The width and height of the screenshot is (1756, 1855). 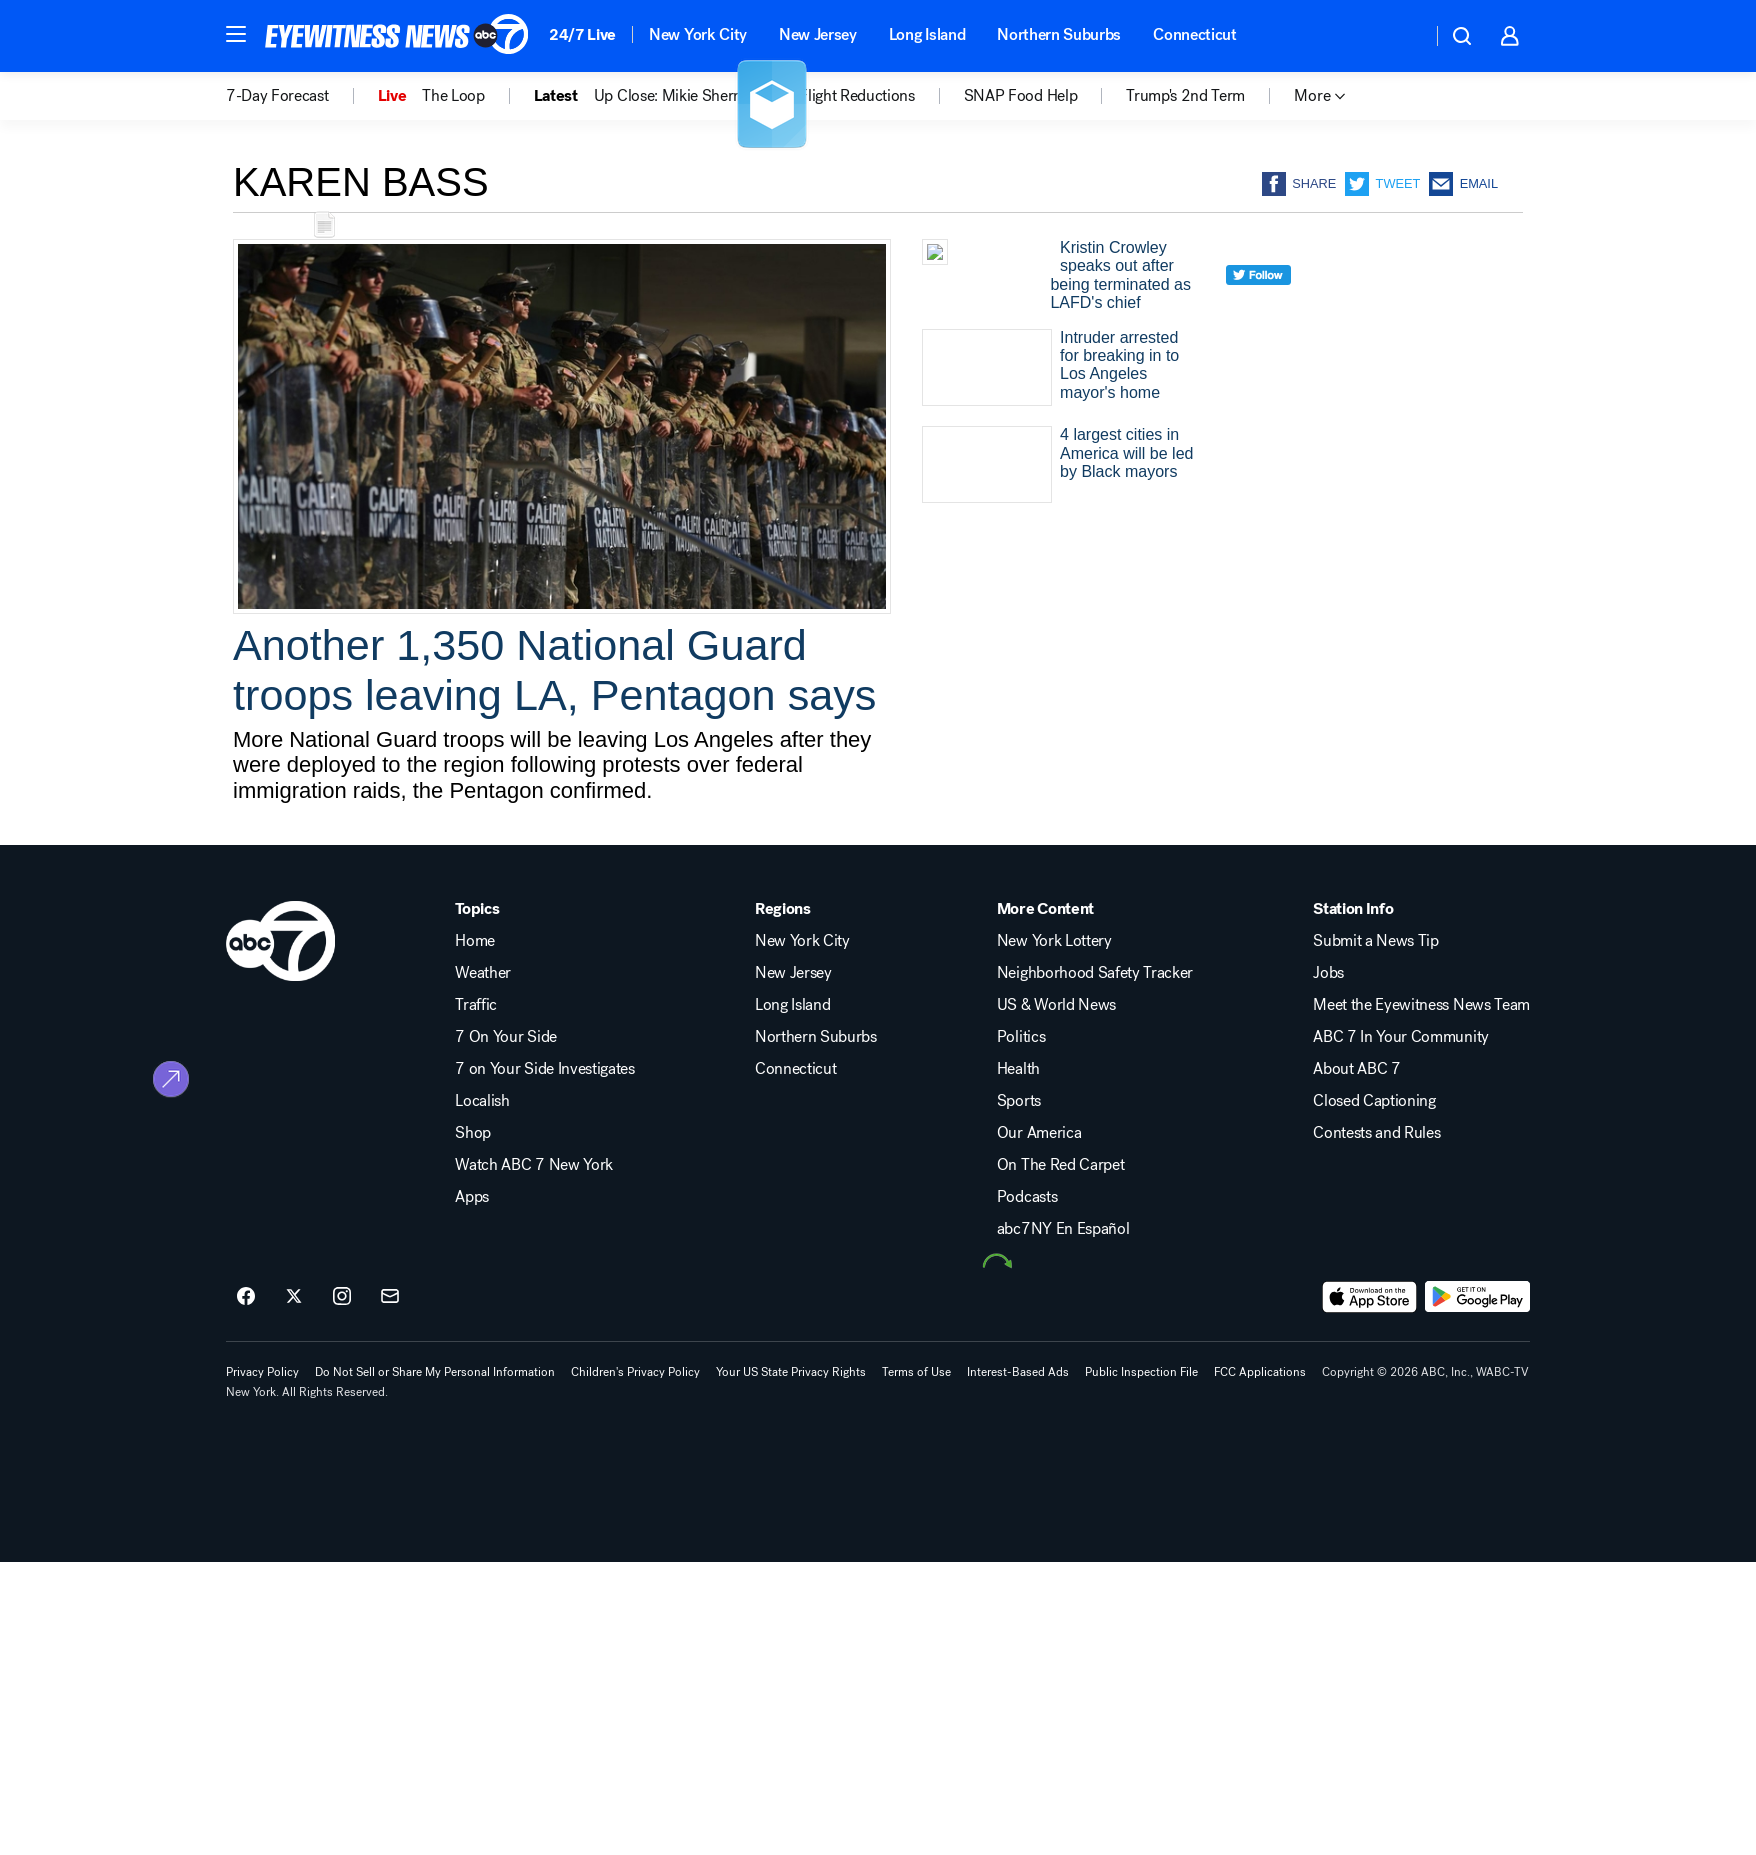 I want to click on a flatpak application package file, so click(x=772, y=104).